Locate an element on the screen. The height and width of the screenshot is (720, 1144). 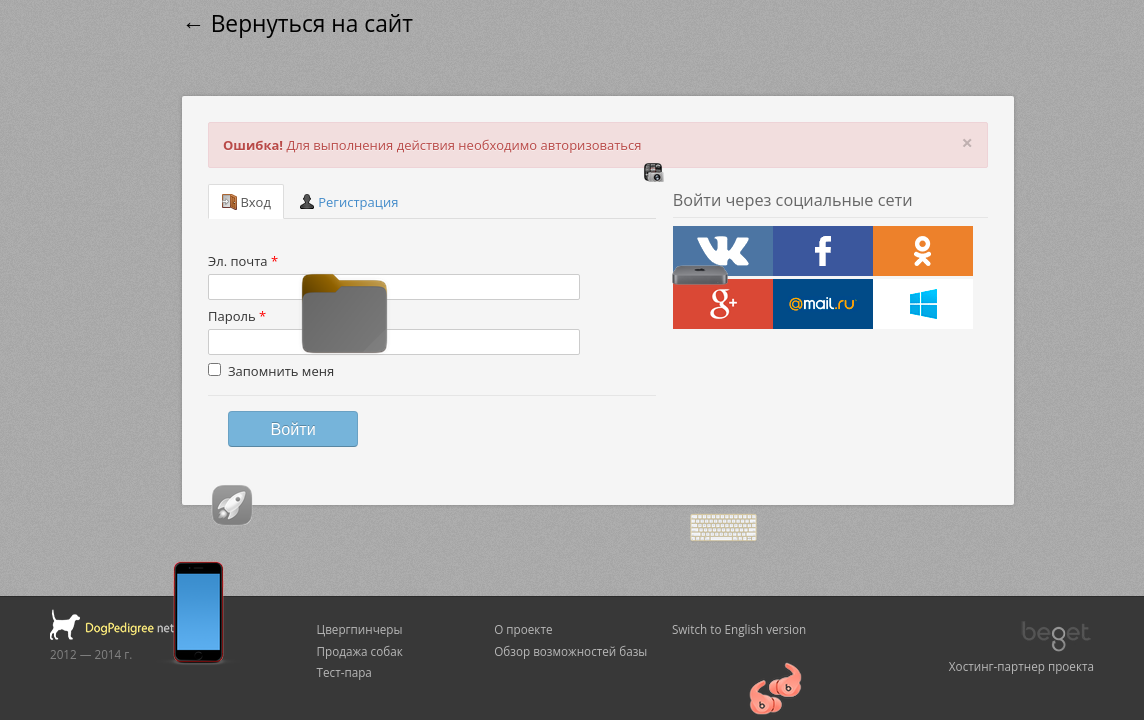
indicates a mac mini device in system preferences is located at coordinates (700, 275).